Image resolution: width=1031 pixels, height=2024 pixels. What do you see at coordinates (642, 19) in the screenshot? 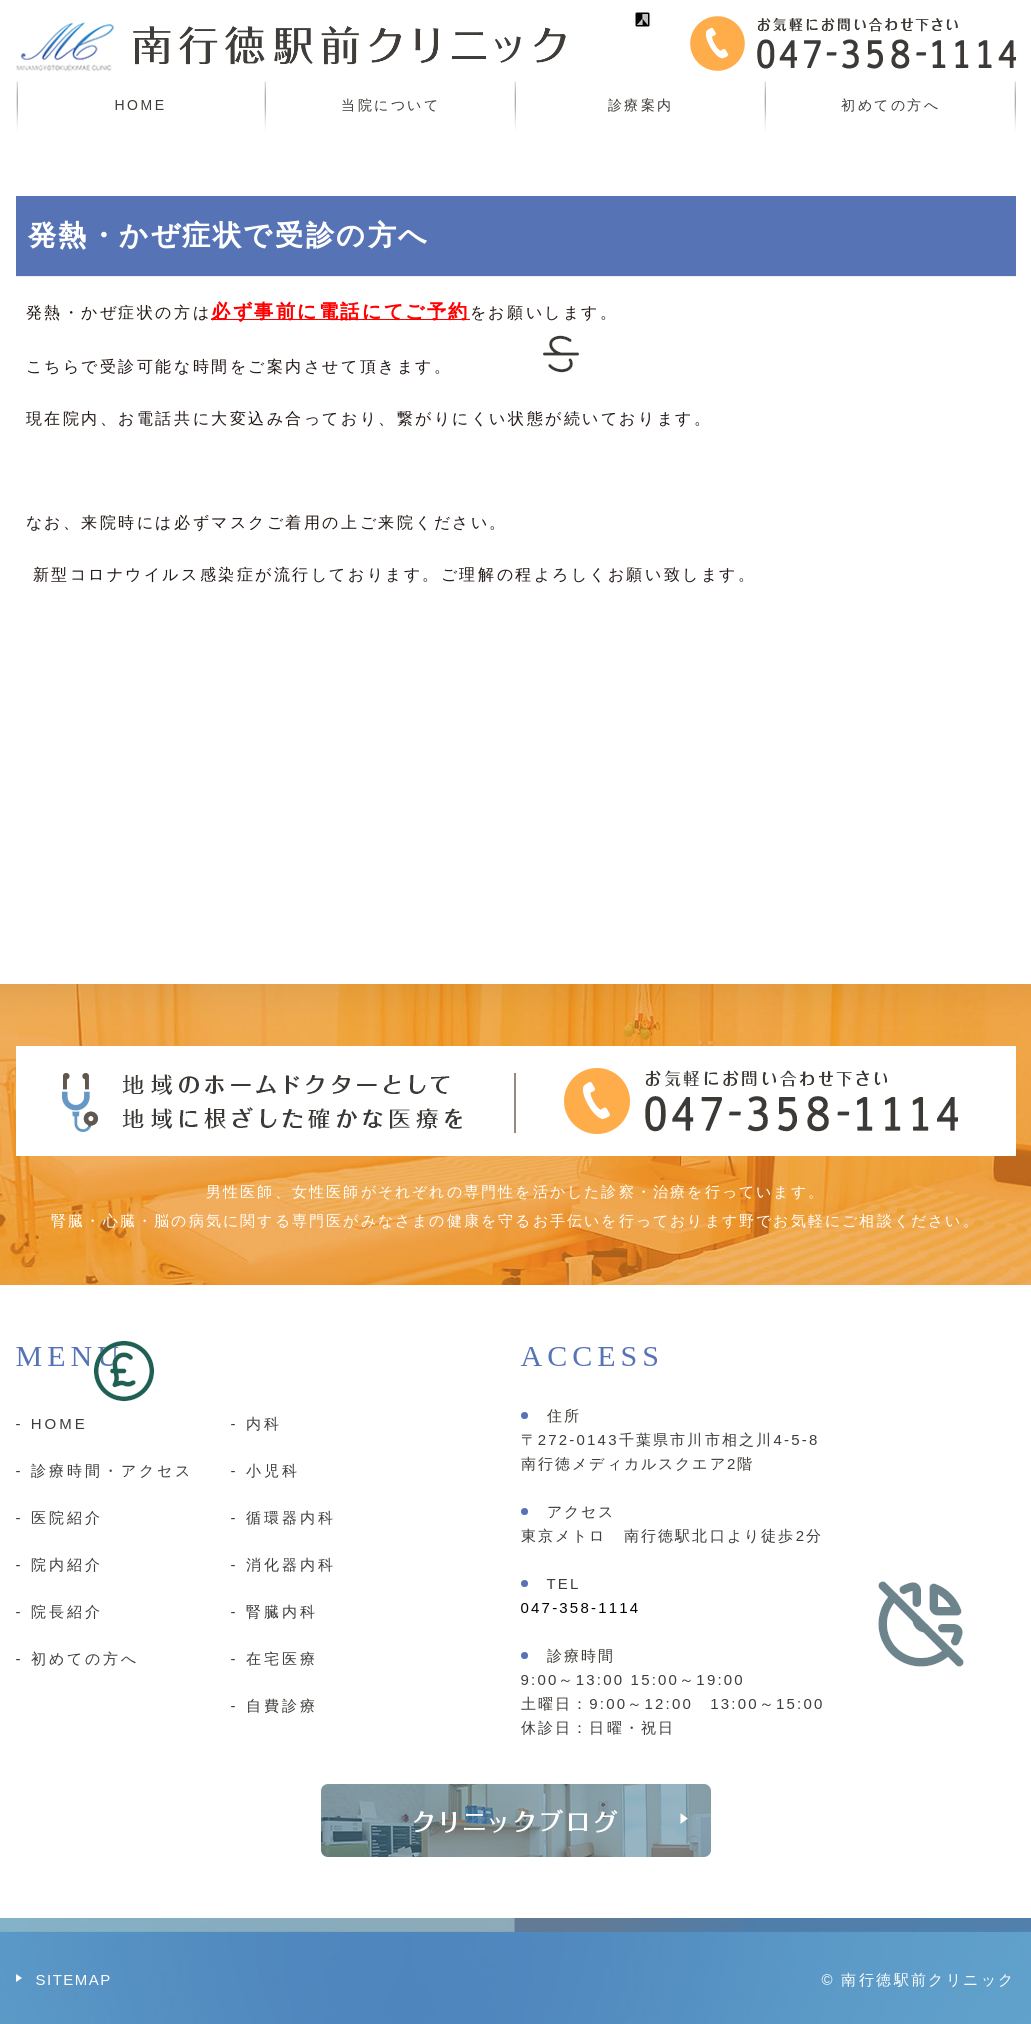
I see `apply black and white filter to image` at bounding box center [642, 19].